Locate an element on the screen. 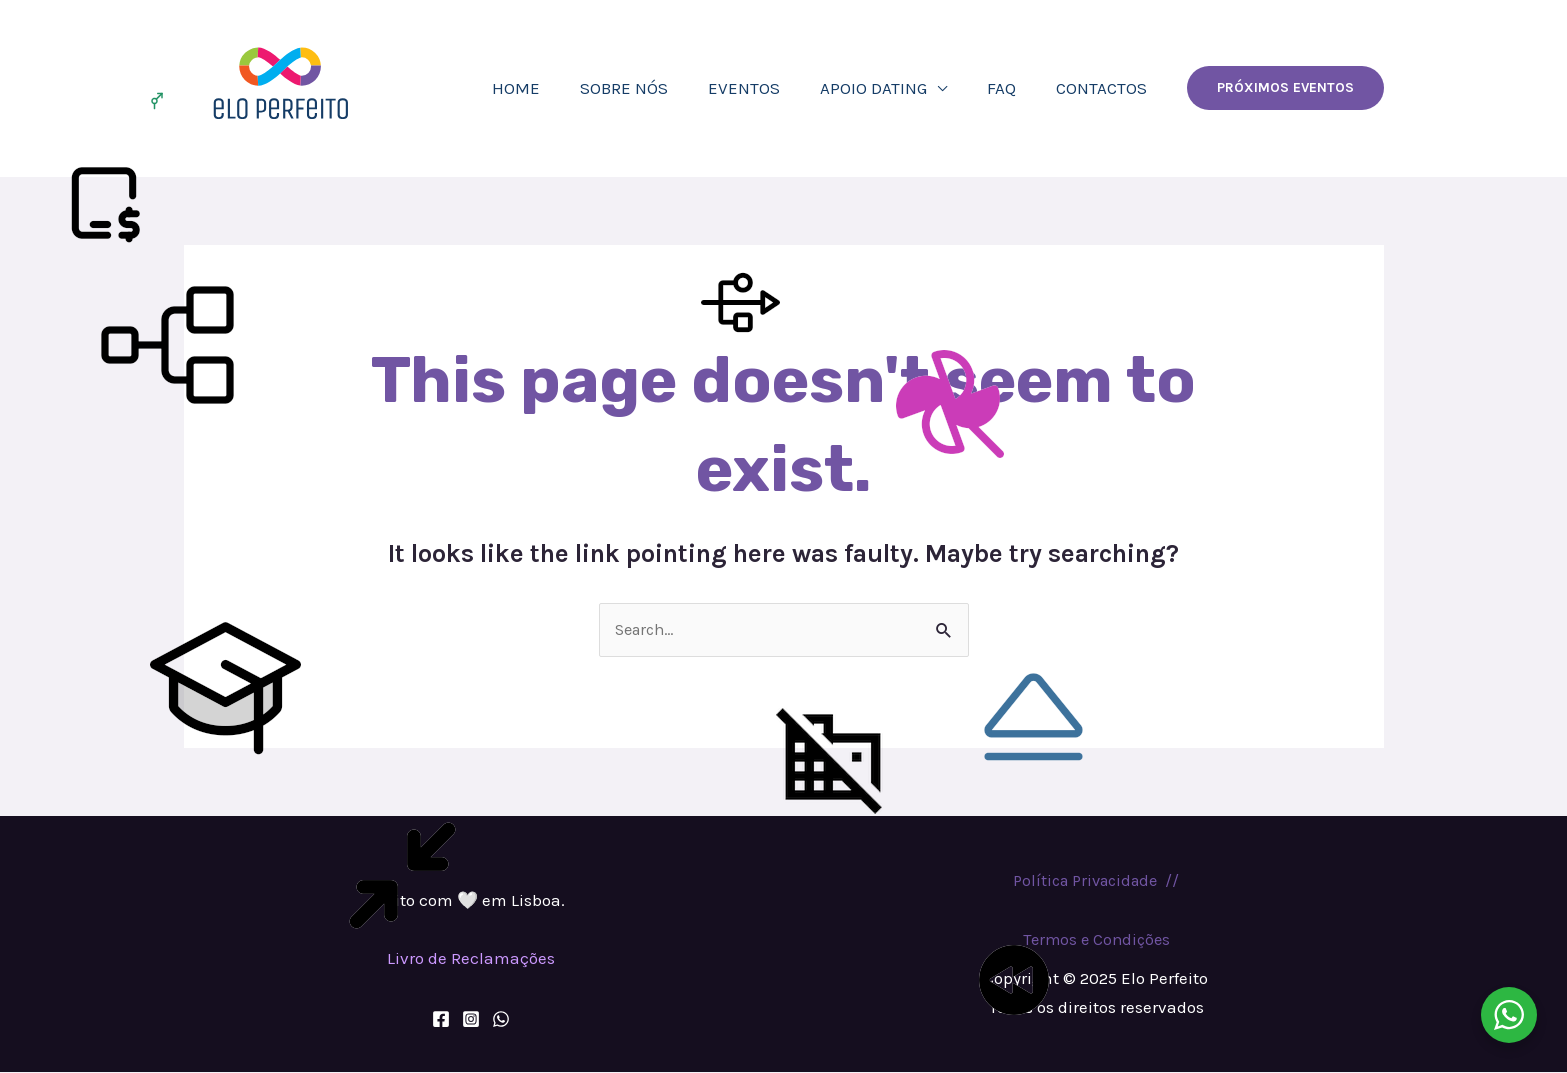  minimize or collapse window is located at coordinates (402, 875).